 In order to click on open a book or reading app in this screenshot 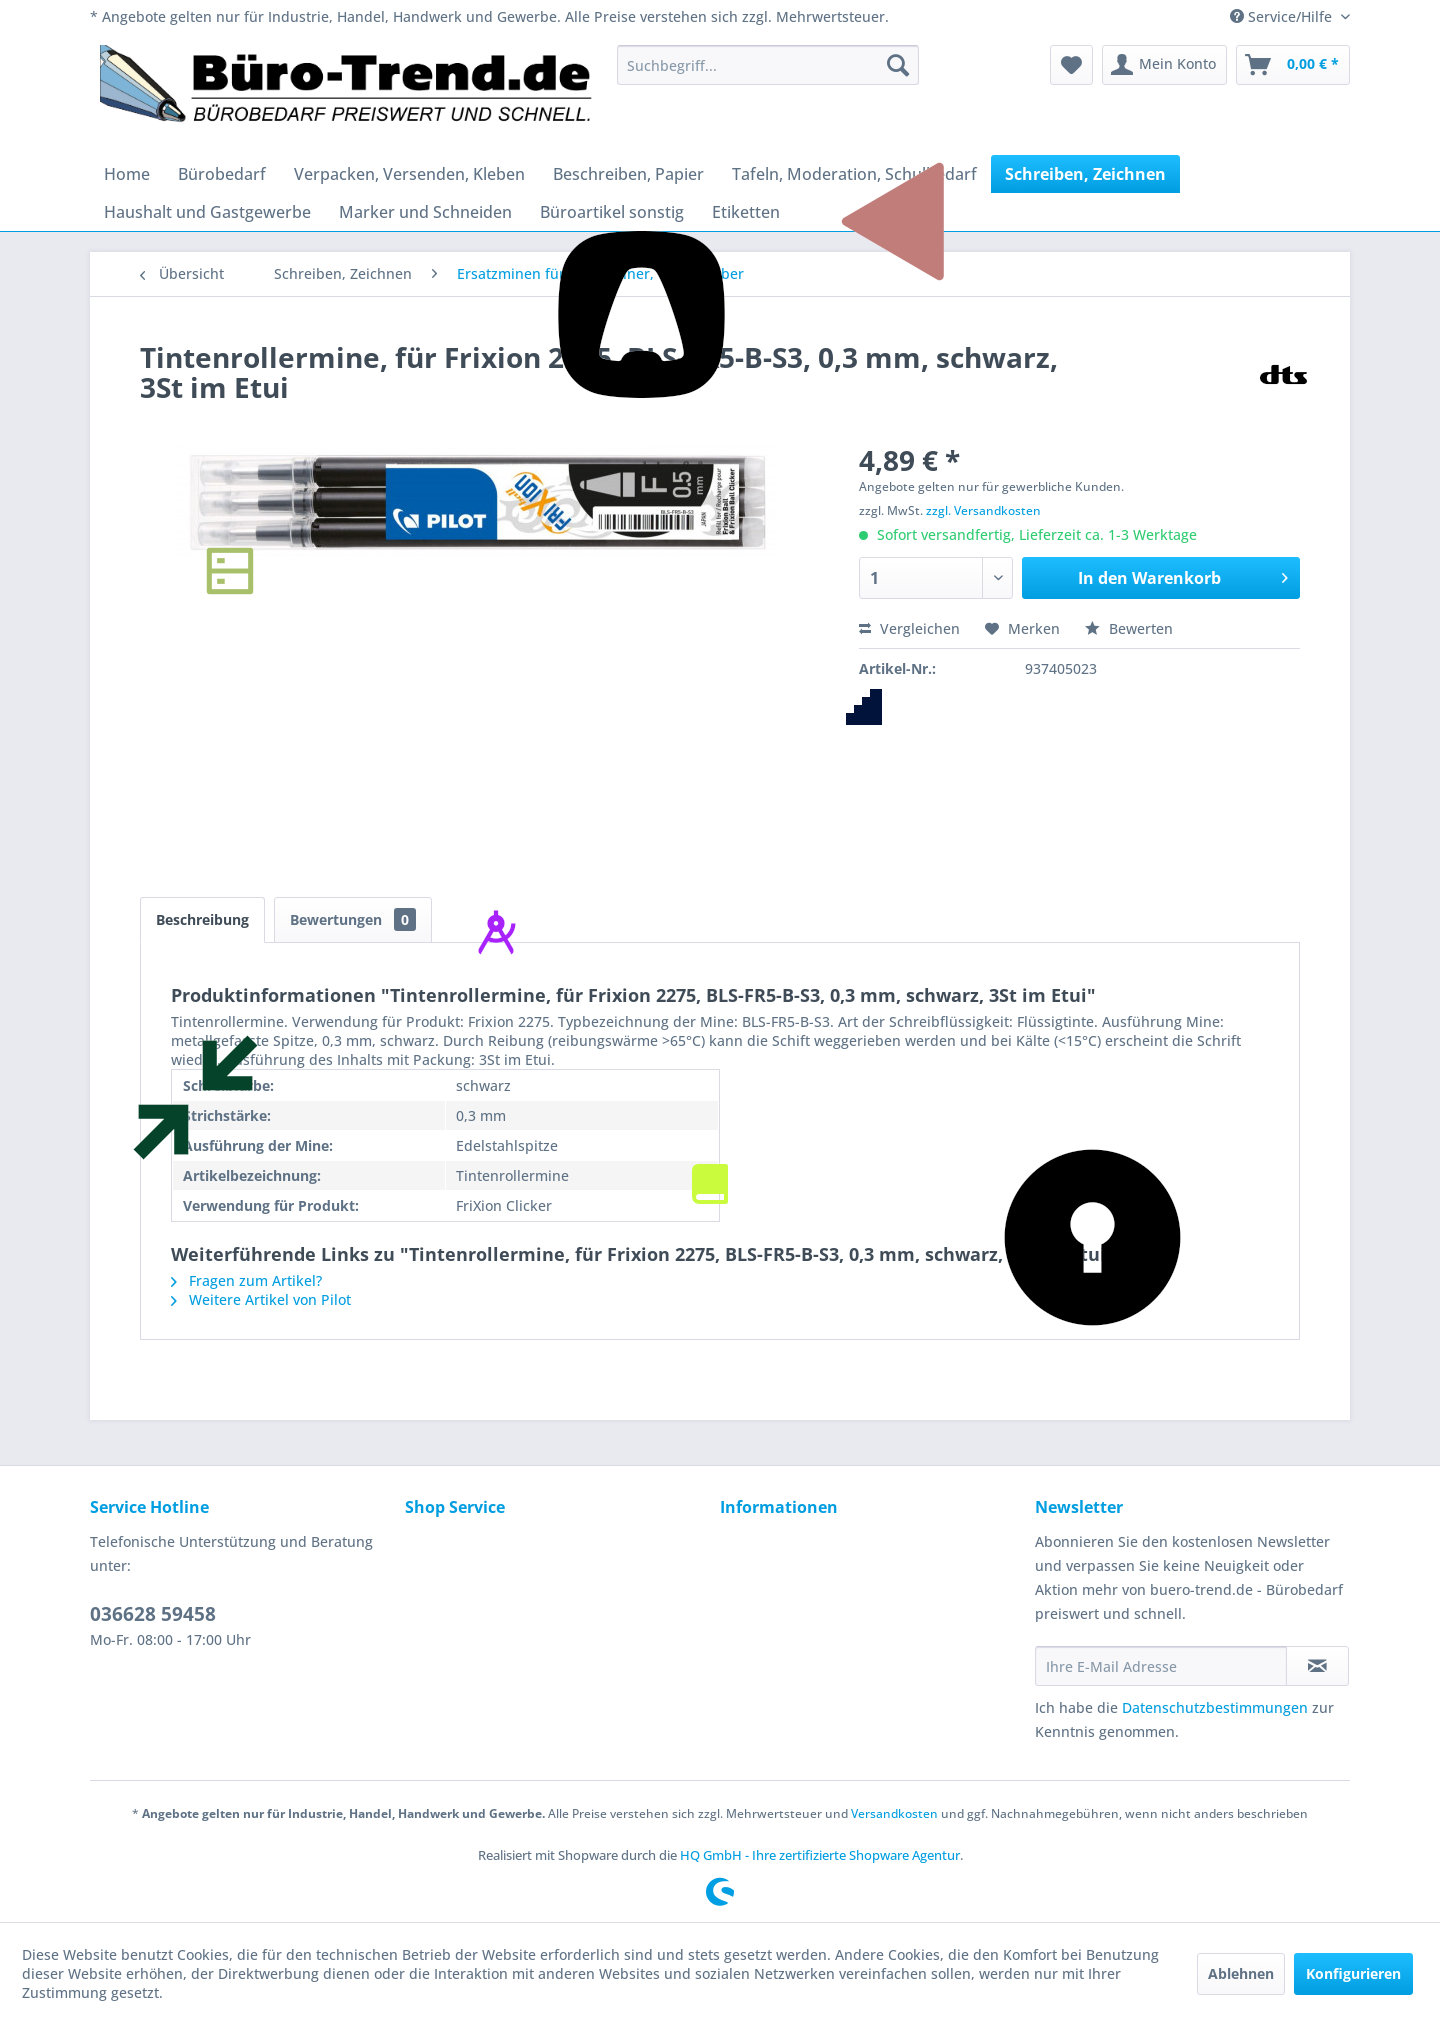, I will do `click(710, 1184)`.